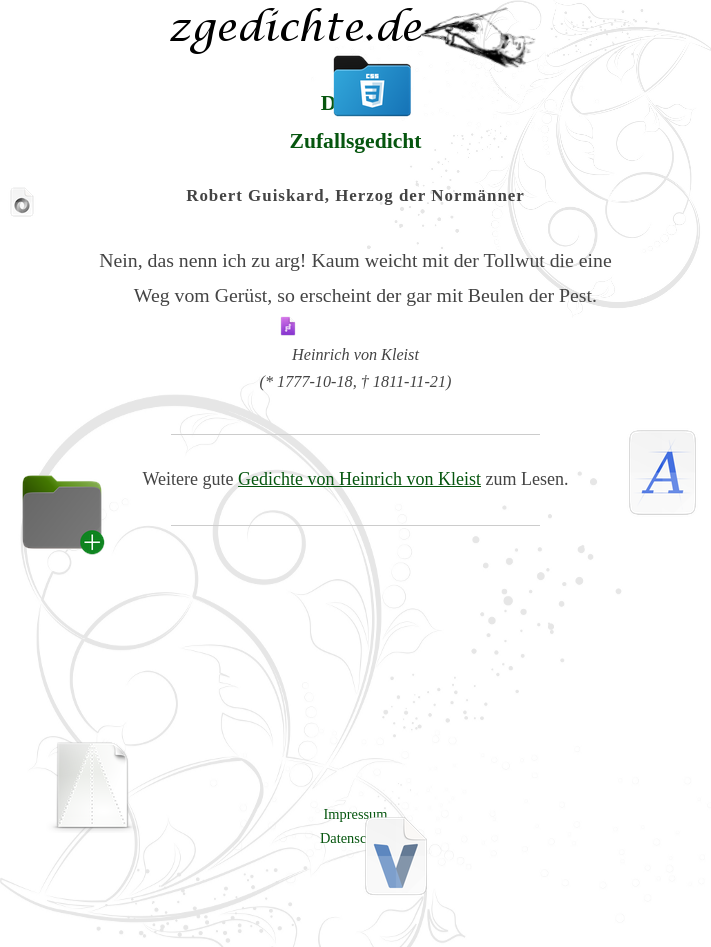 This screenshot has height=947, width=711. What do you see at coordinates (662, 472) in the screenshot?
I see `an OpenType font file` at bounding box center [662, 472].